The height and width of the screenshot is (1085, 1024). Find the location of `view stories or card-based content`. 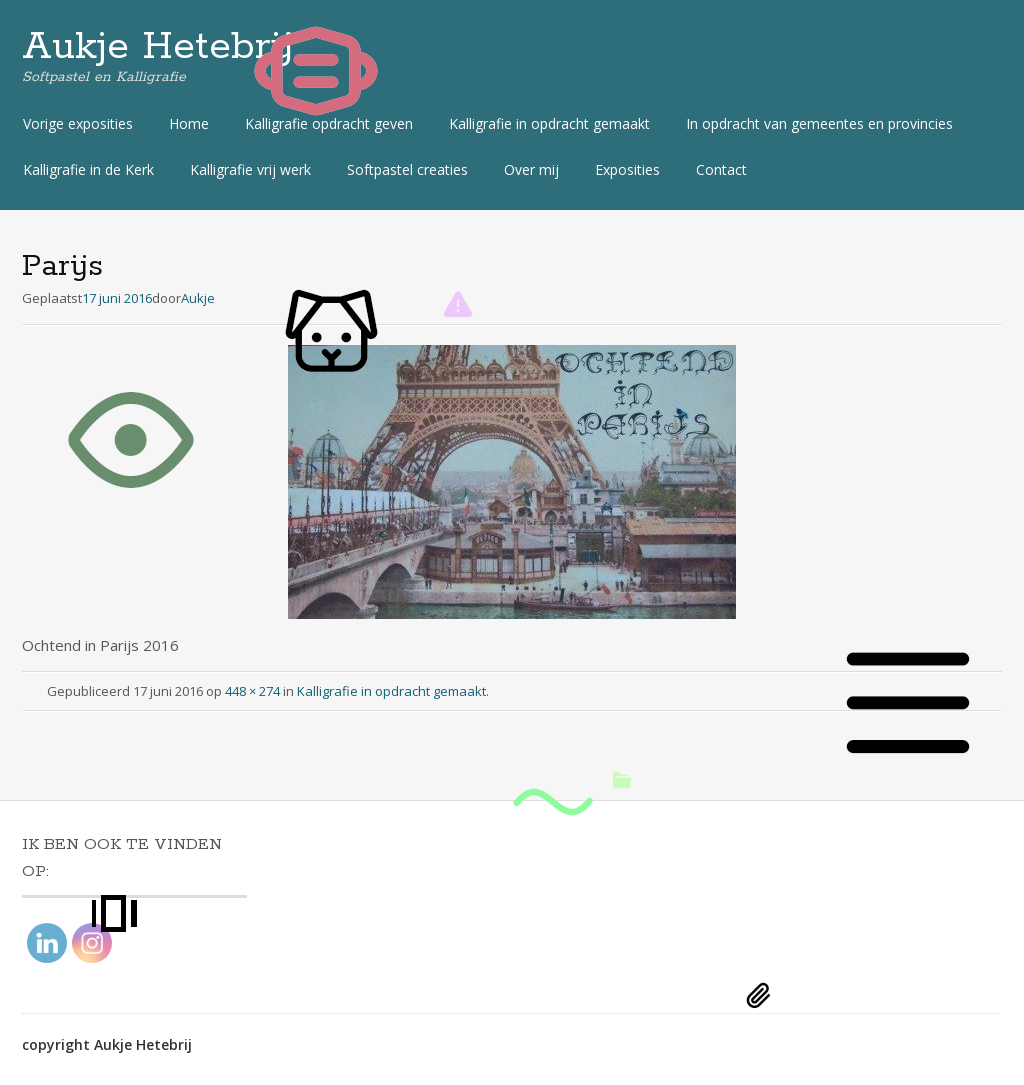

view stories or card-based content is located at coordinates (114, 915).